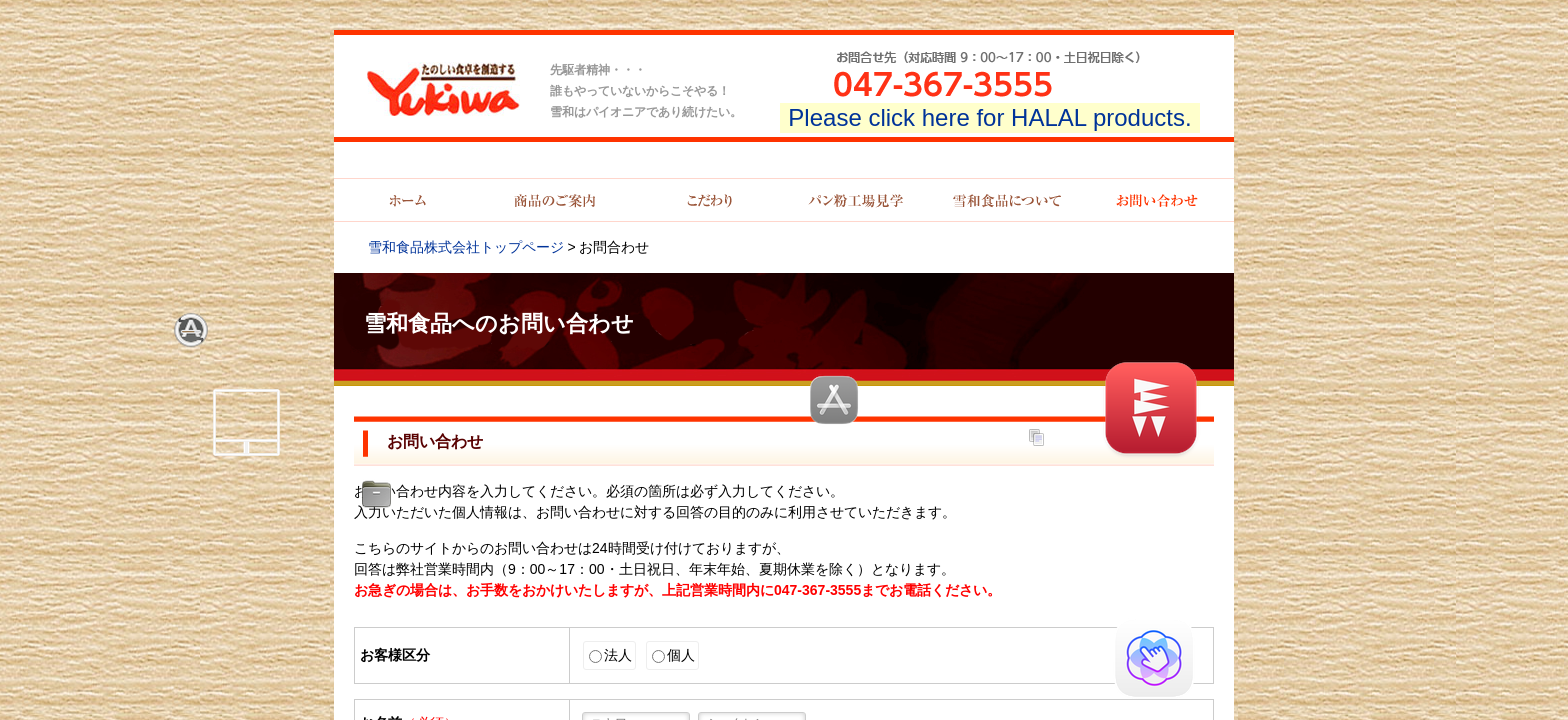 Image resolution: width=1568 pixels, height=720 pixels. What do you see at coordinates (246, 422) in the screenshot?
I see `touchpad is currently enabled` at bounding box center [246, 422].